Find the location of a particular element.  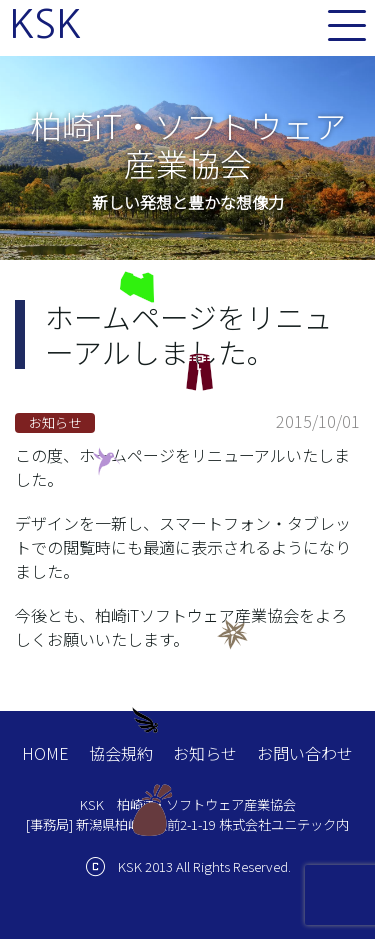

open meditation or mindfulness features is located at coordinates (232, 634).